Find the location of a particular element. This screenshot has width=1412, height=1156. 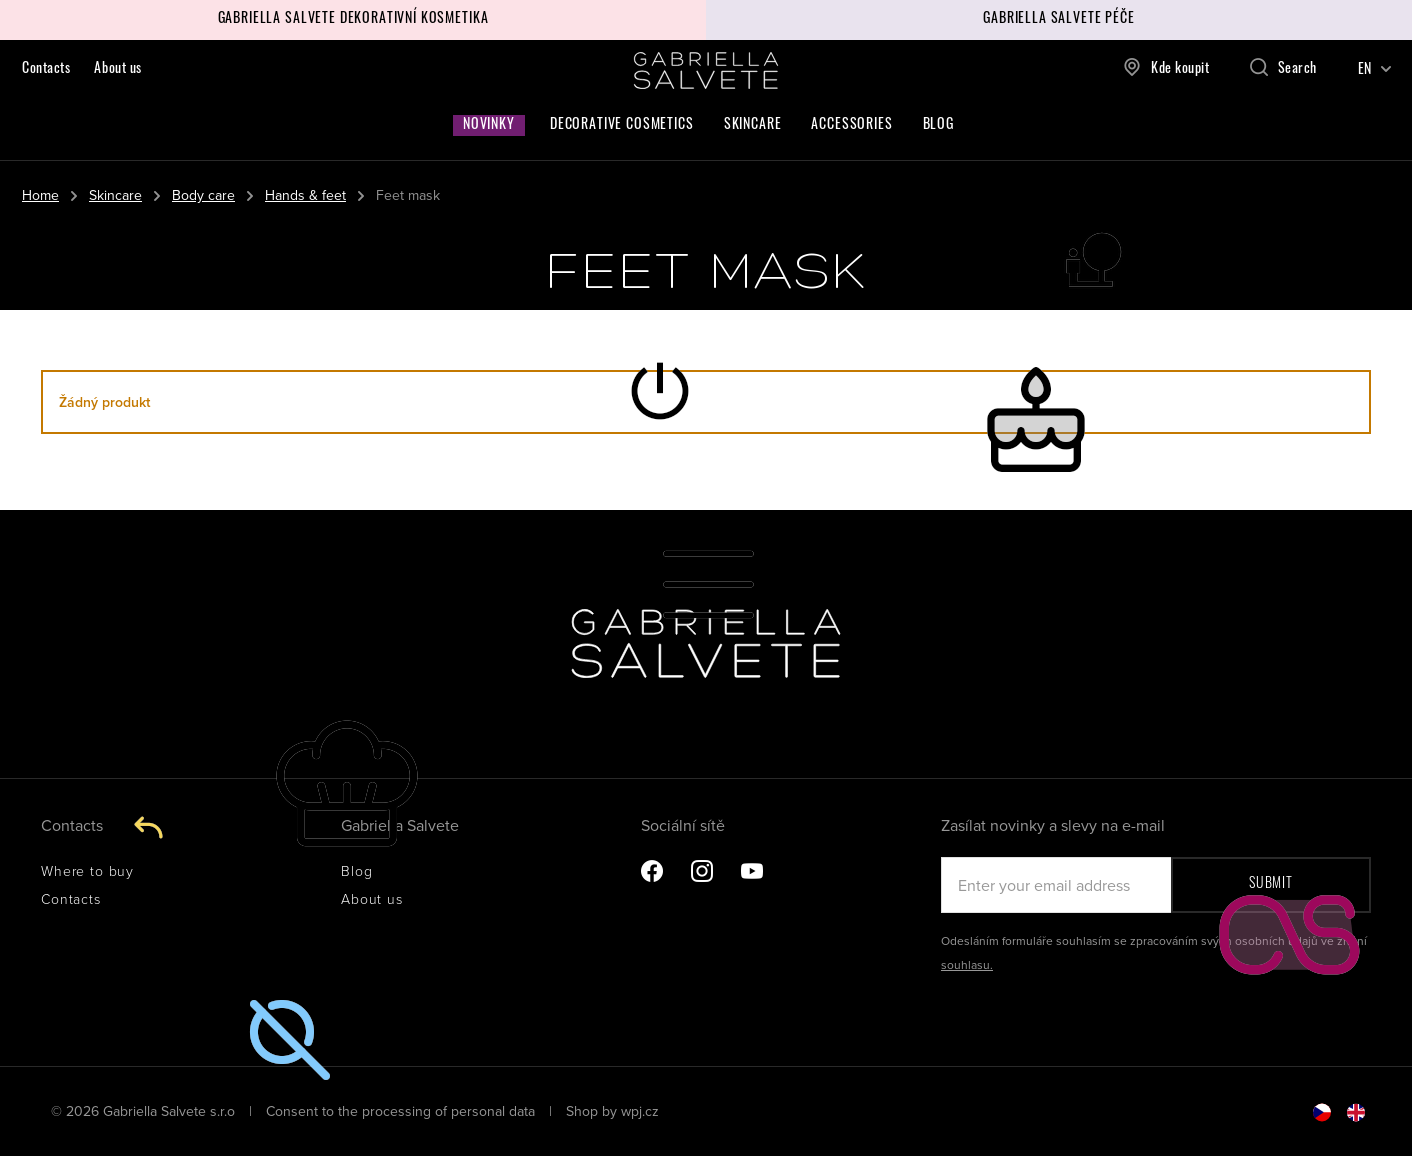

reply to a message is located at coordinates (148, 827).